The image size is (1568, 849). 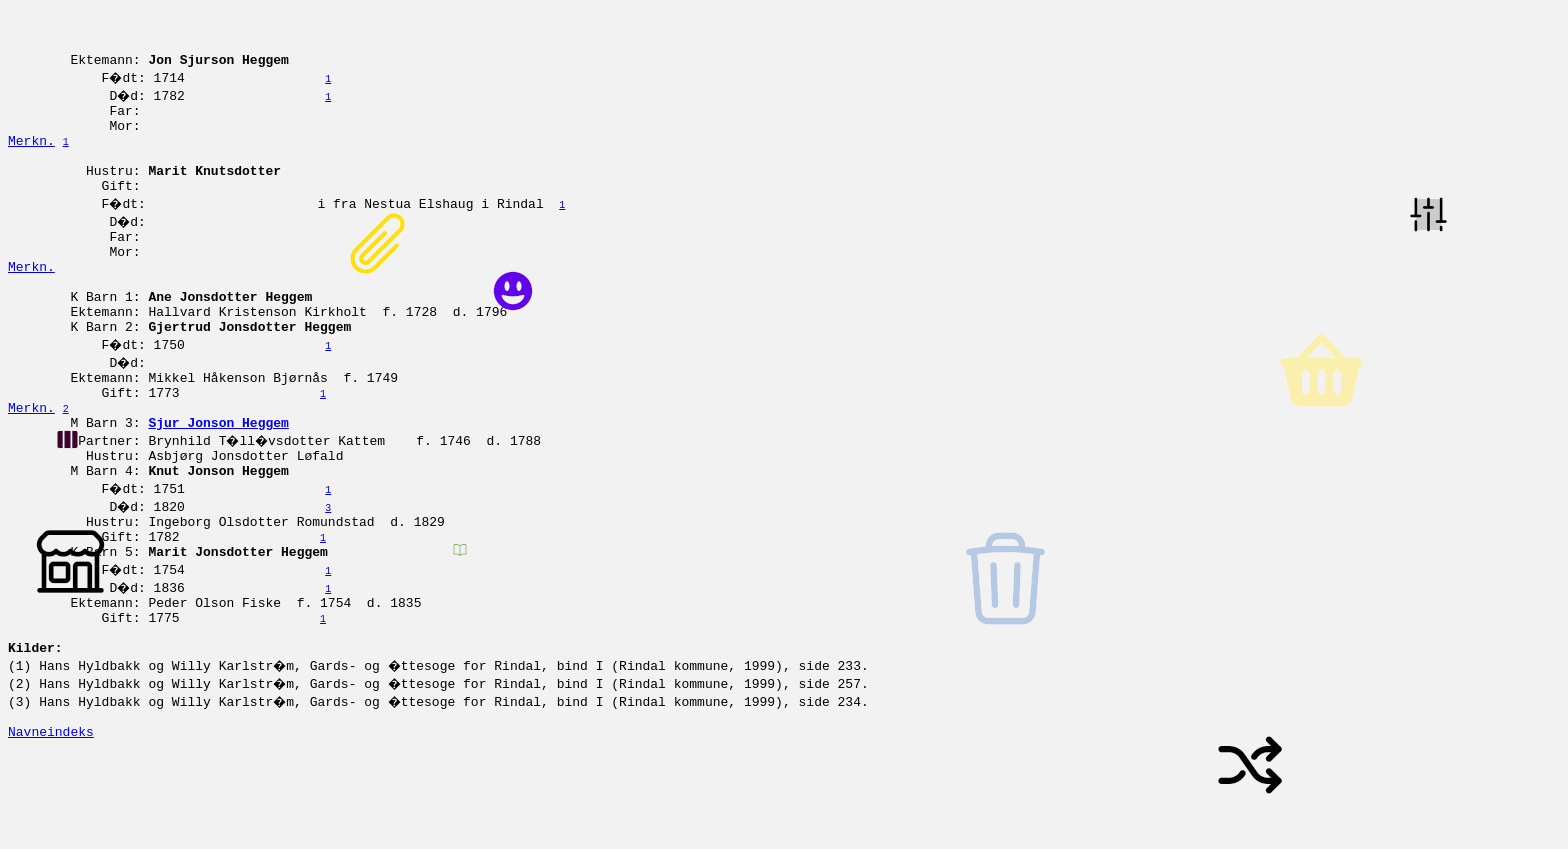 I want to click on open reading mode or e-reader, so click(x=460, y=550).